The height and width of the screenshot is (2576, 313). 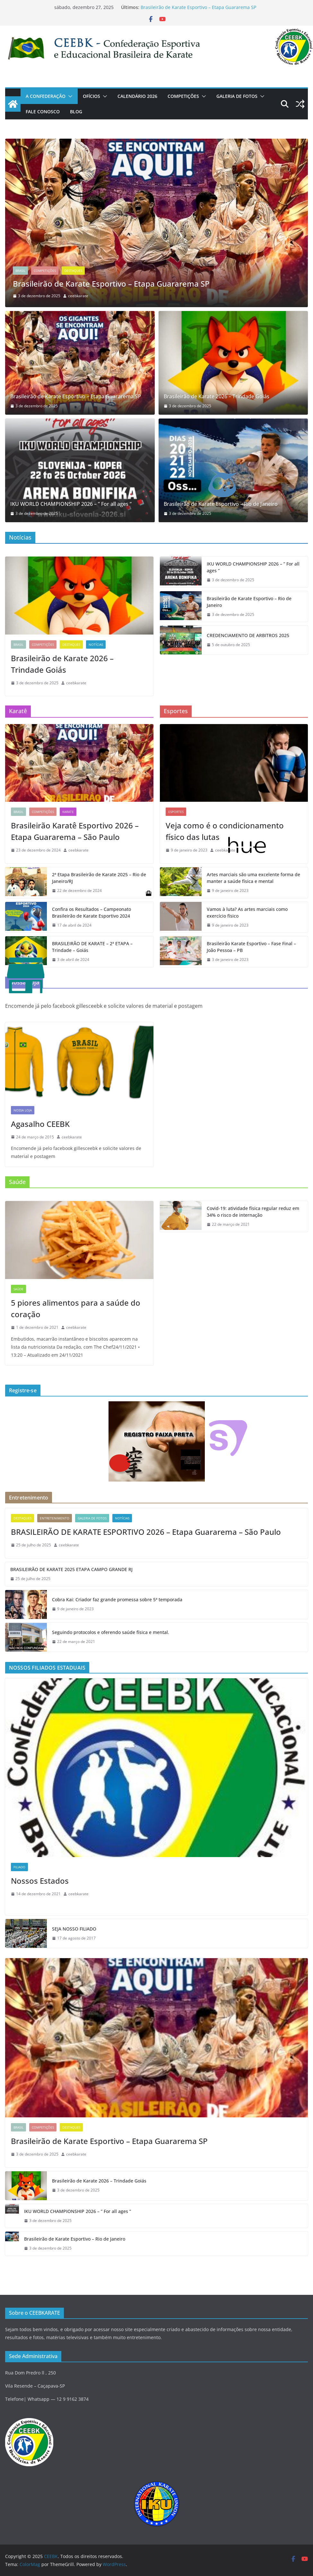 I want to click on access work or business documents, so click(x=149, y=894).